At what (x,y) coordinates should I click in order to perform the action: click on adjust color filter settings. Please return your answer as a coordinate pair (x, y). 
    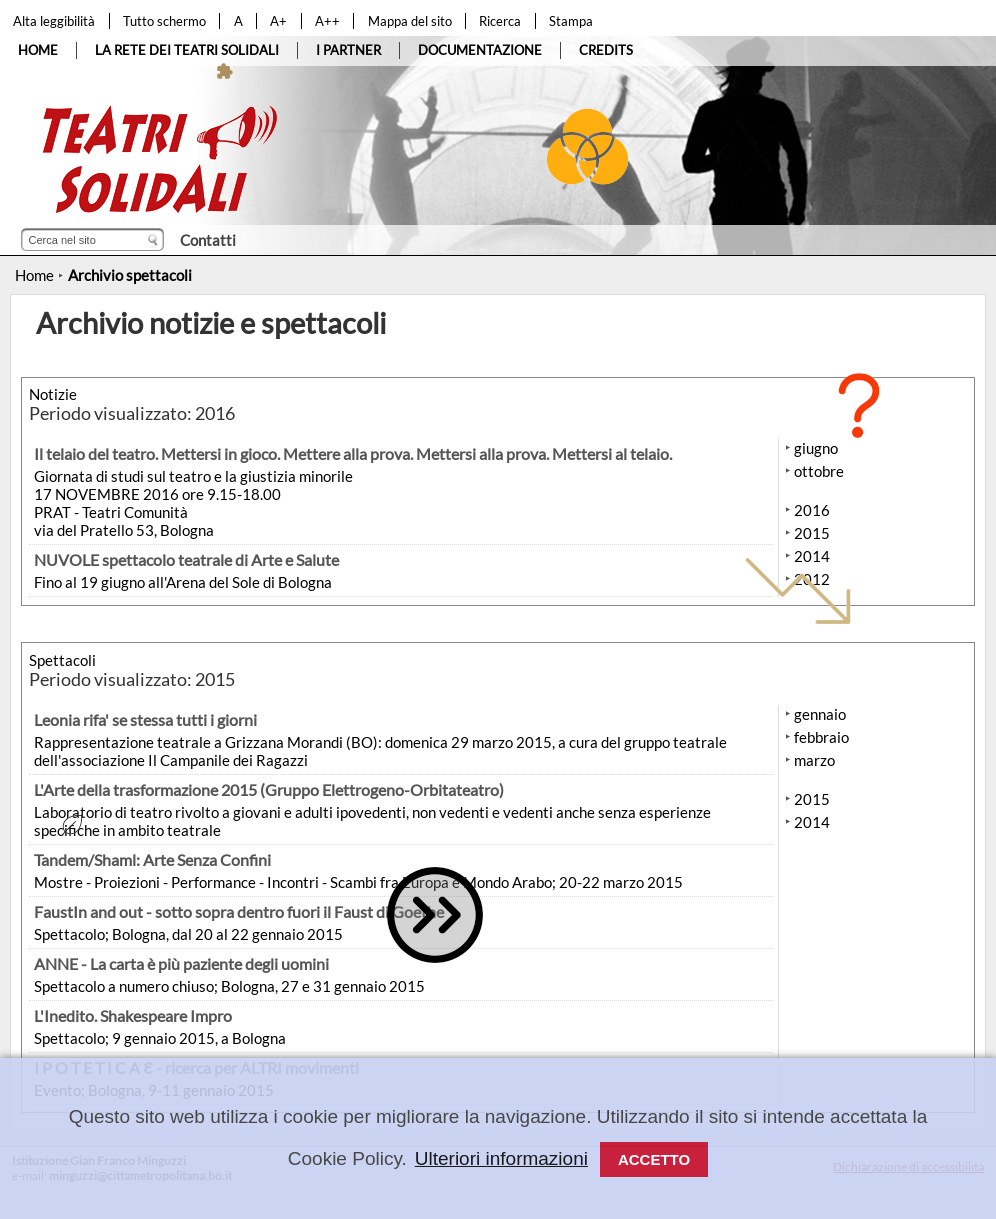
    Looking at the image, I should click on (587, 146).